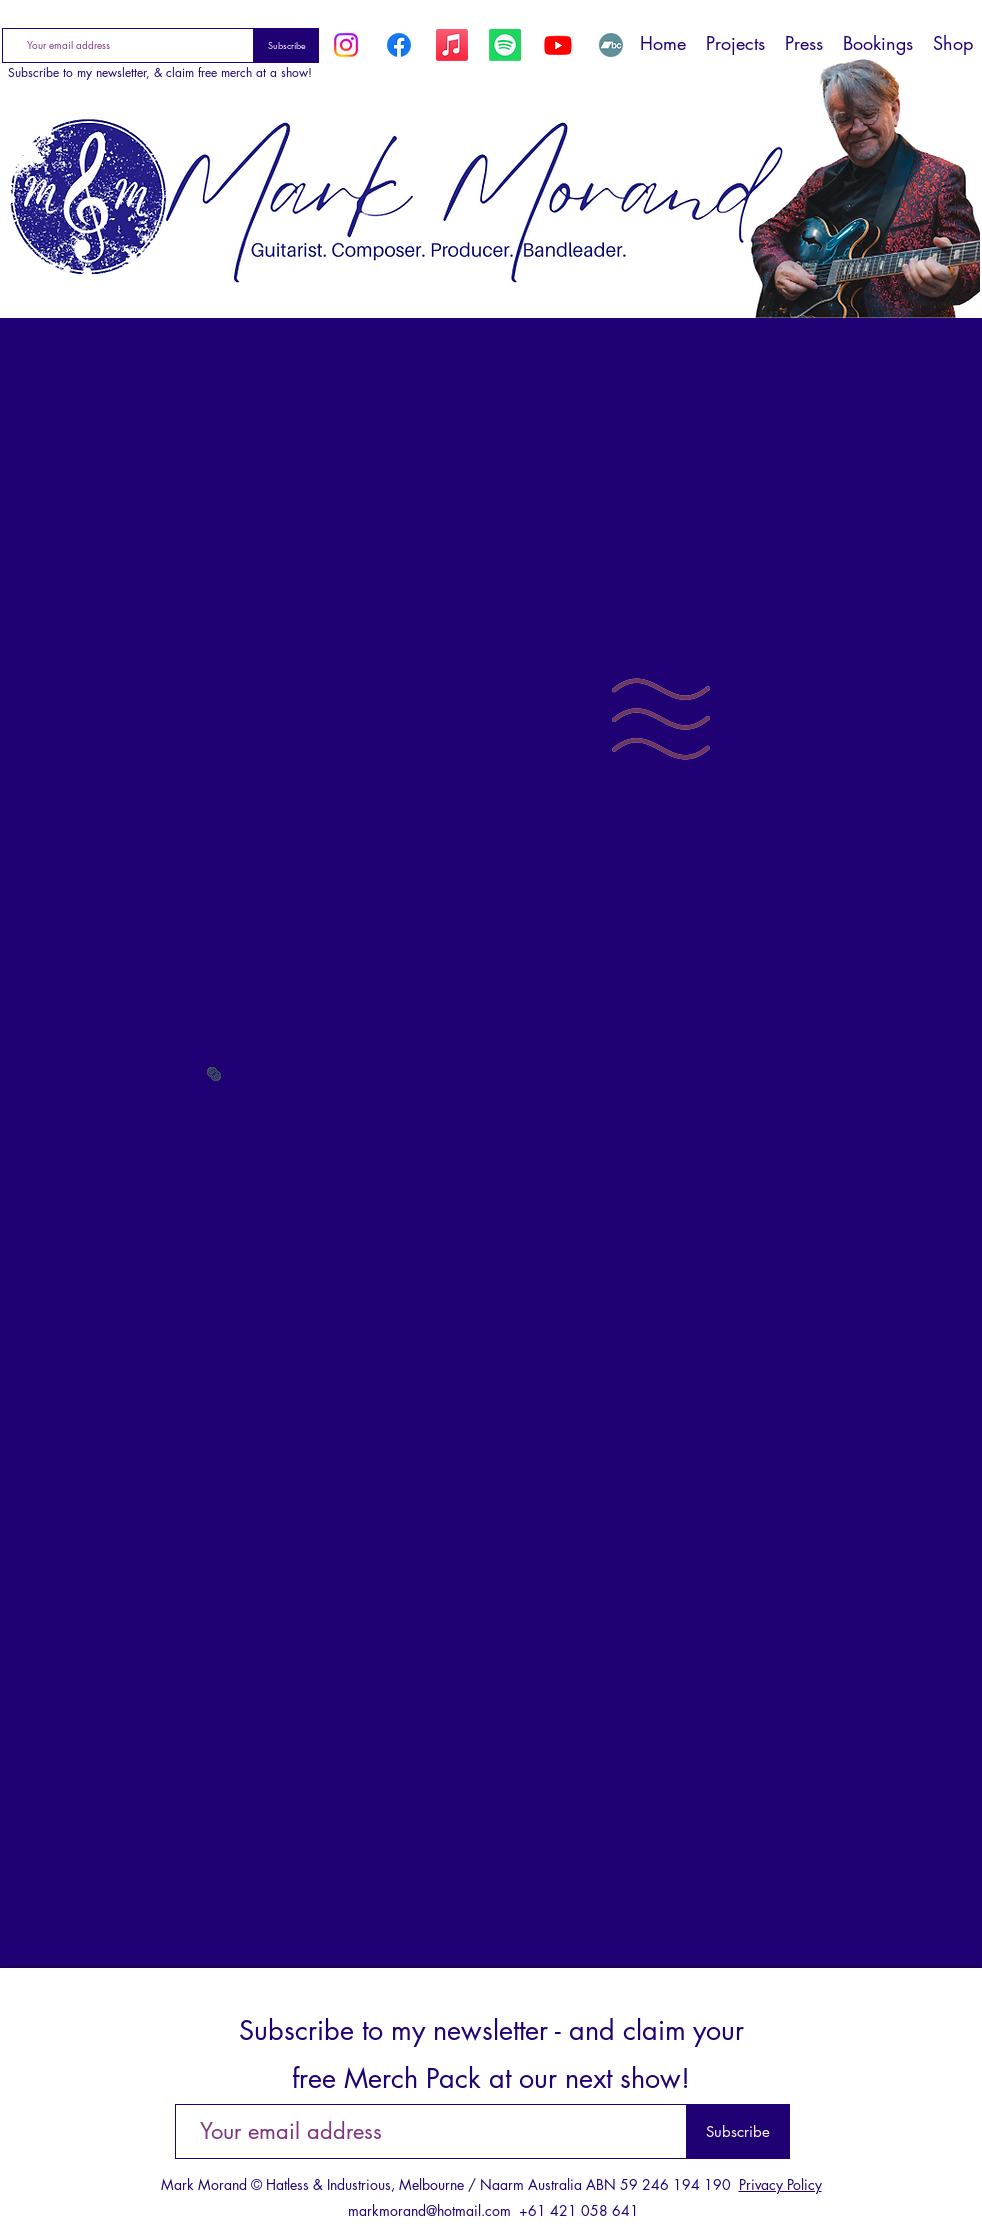 This screenshot has width=982, height=2232. Describe the element at coordinates (214, 1074) in the screenshot. I see `exclude overlapping elements from selection` at that location.